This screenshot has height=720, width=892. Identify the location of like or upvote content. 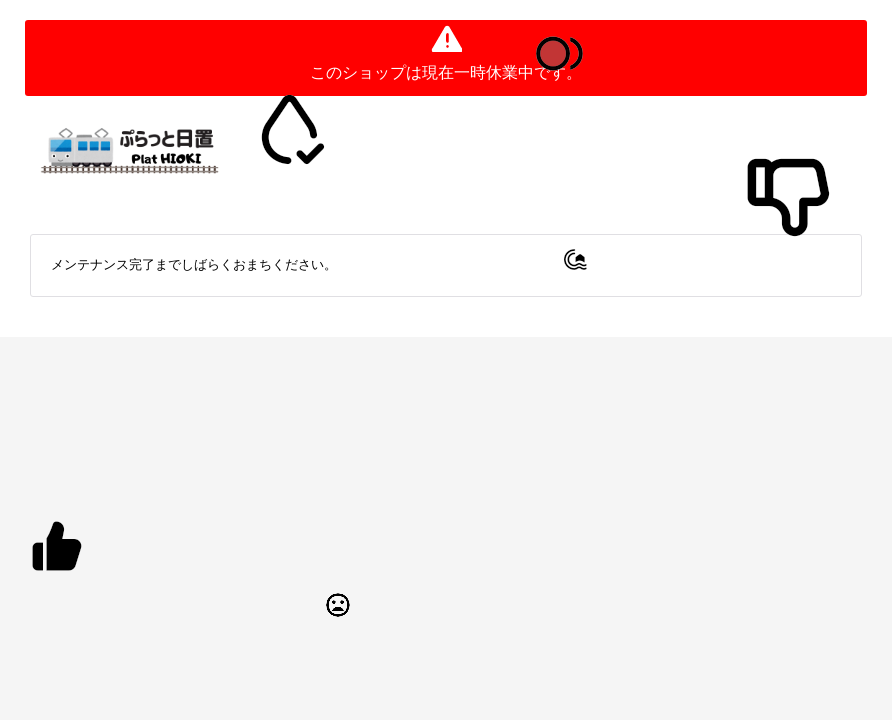
(57, 546).